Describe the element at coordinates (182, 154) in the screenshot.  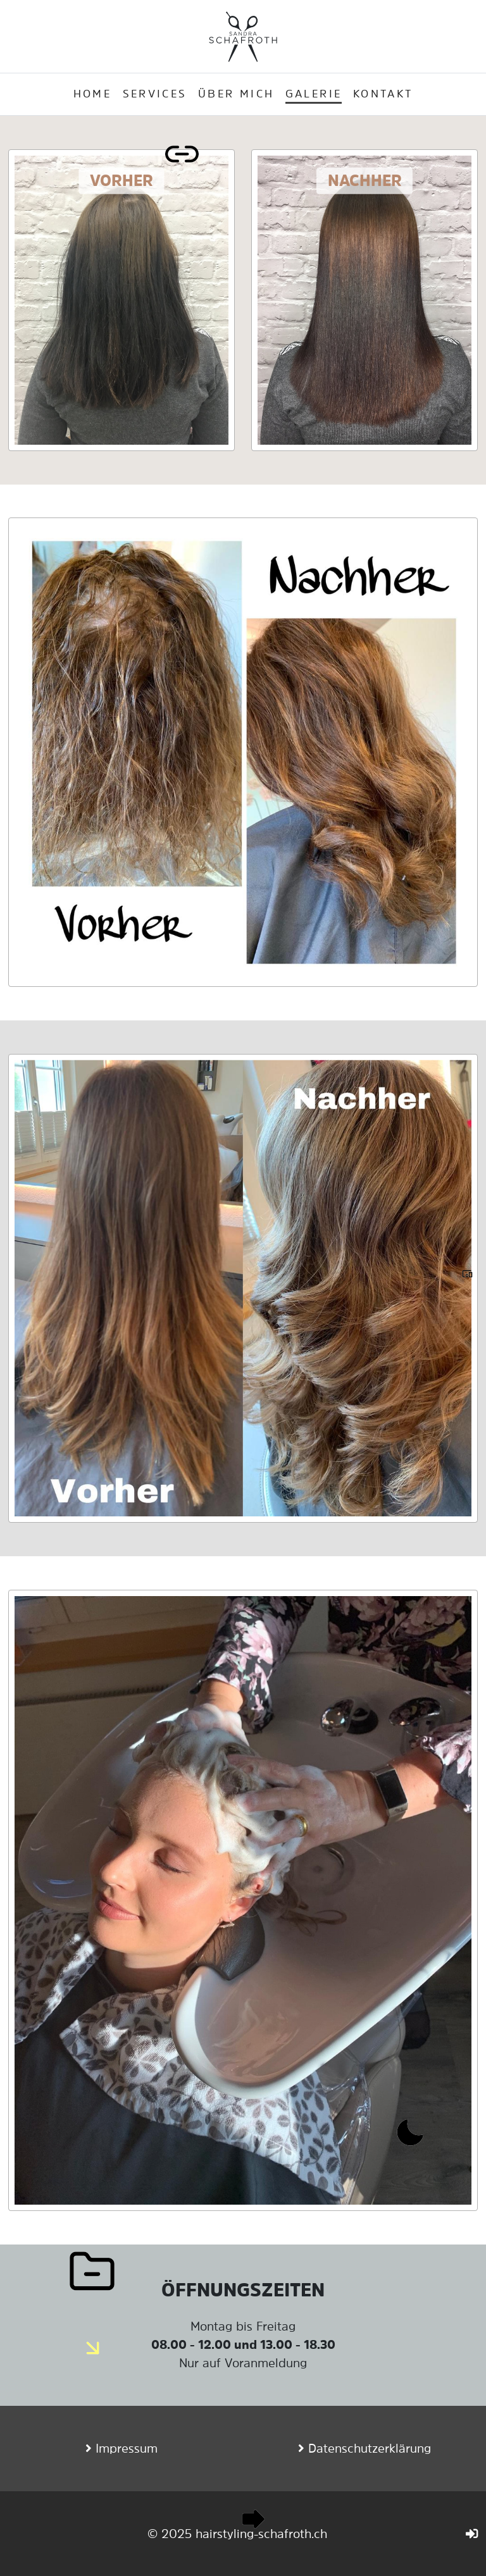
I see `copy or share a link` at that location.